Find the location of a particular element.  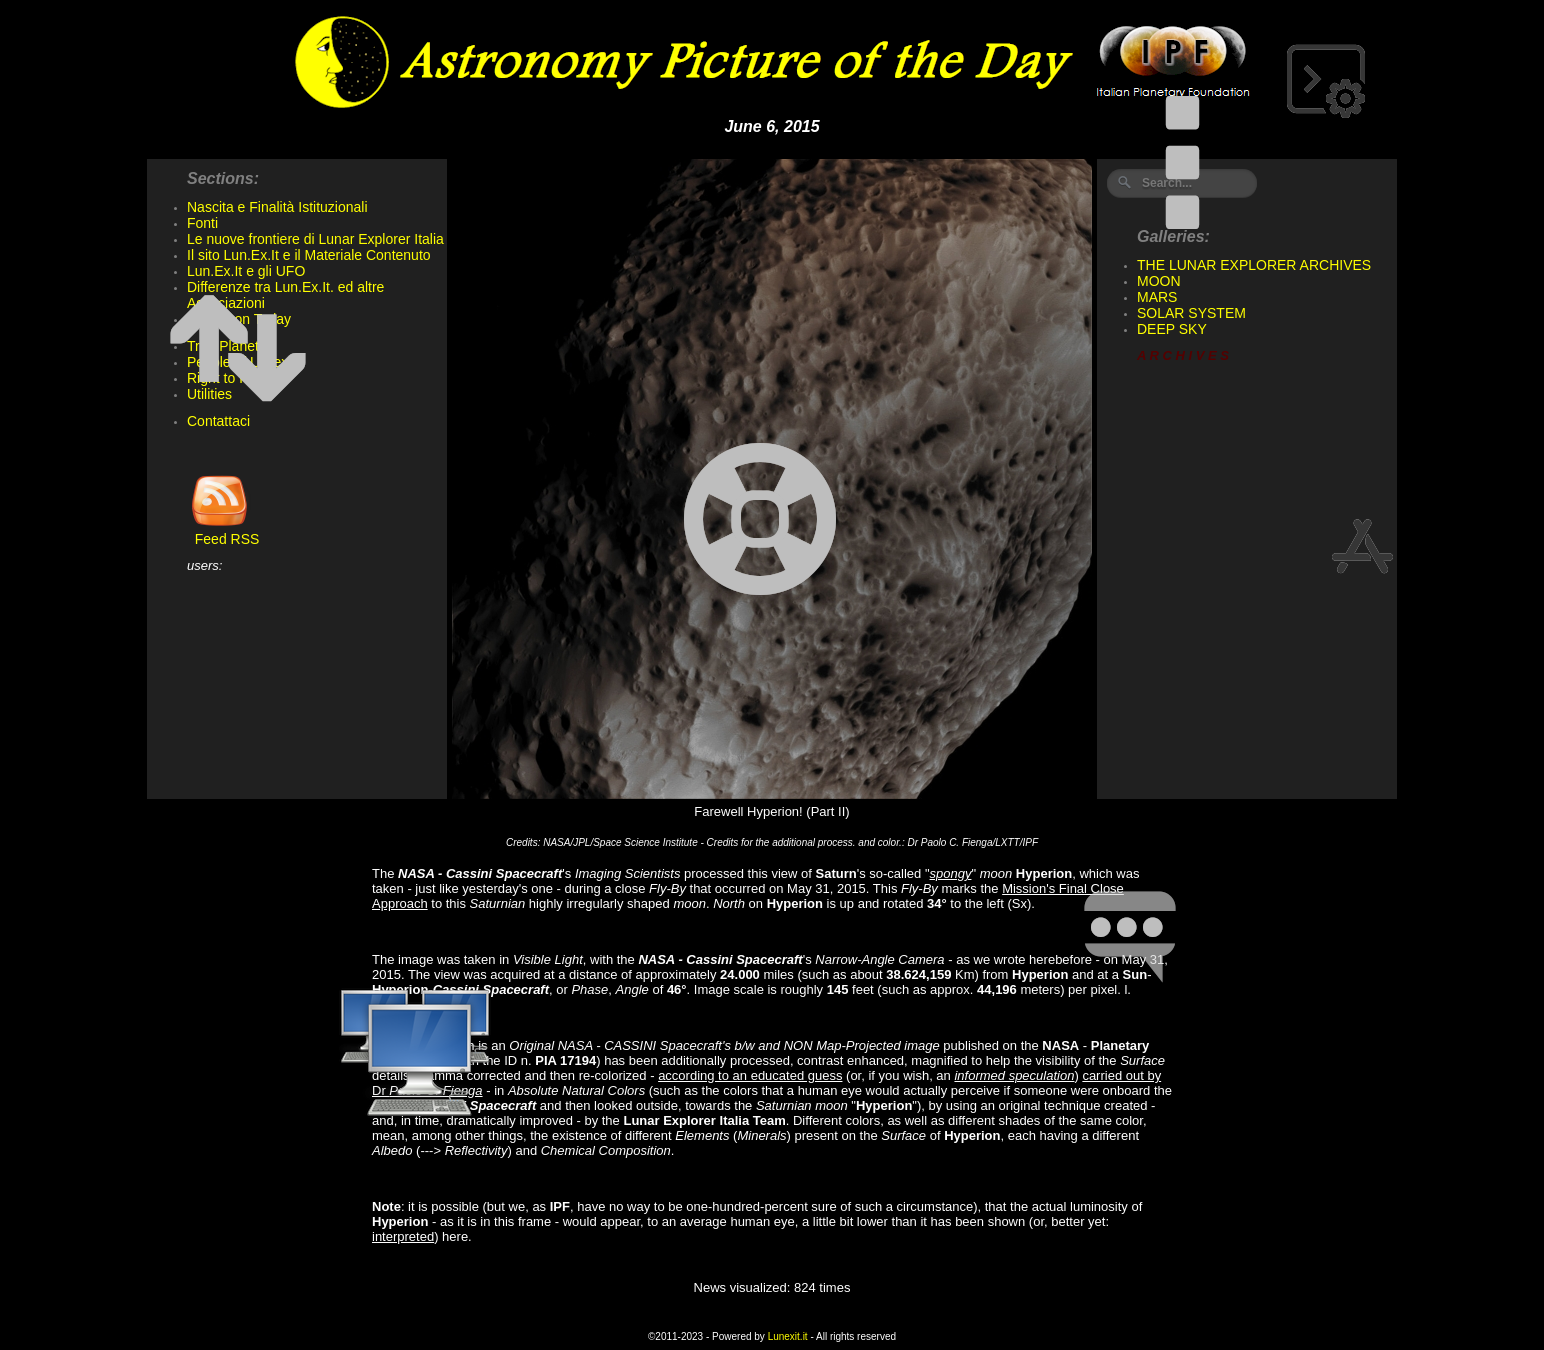

view computers in your local network workgroup is located at coordinates (415, 1052).